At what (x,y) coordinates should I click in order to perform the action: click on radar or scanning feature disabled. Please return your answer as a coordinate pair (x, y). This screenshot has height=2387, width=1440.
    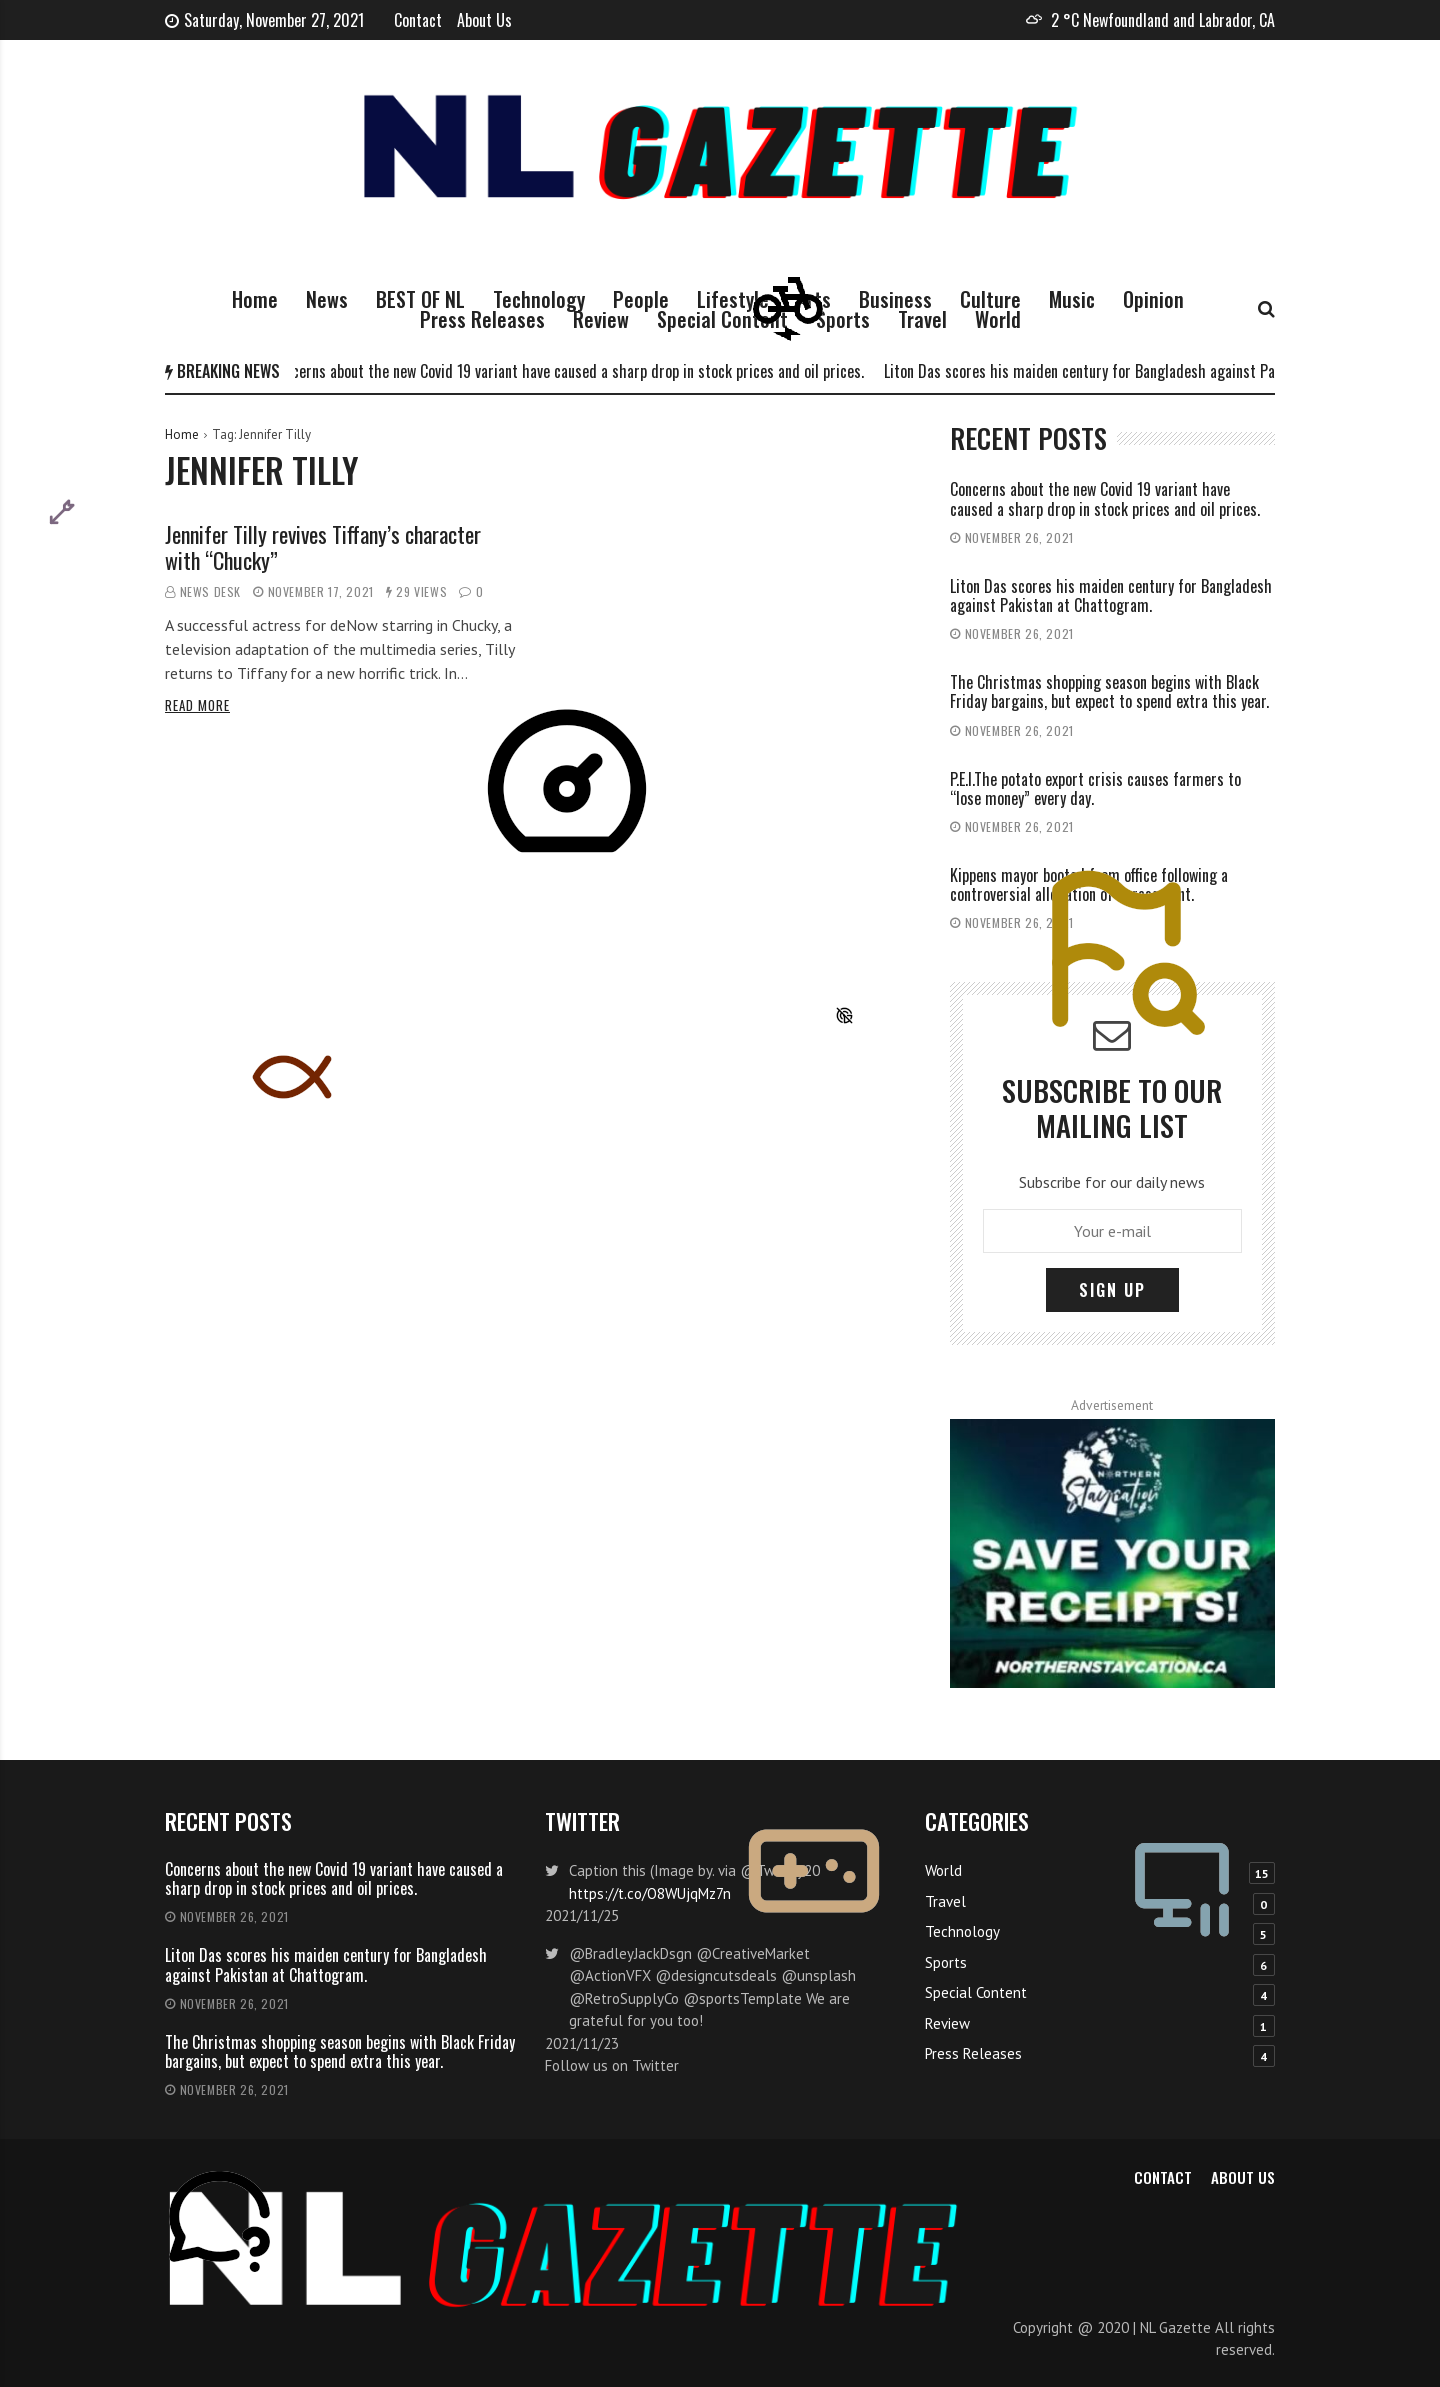
    Looking at the image, I should click on (844, 1015).